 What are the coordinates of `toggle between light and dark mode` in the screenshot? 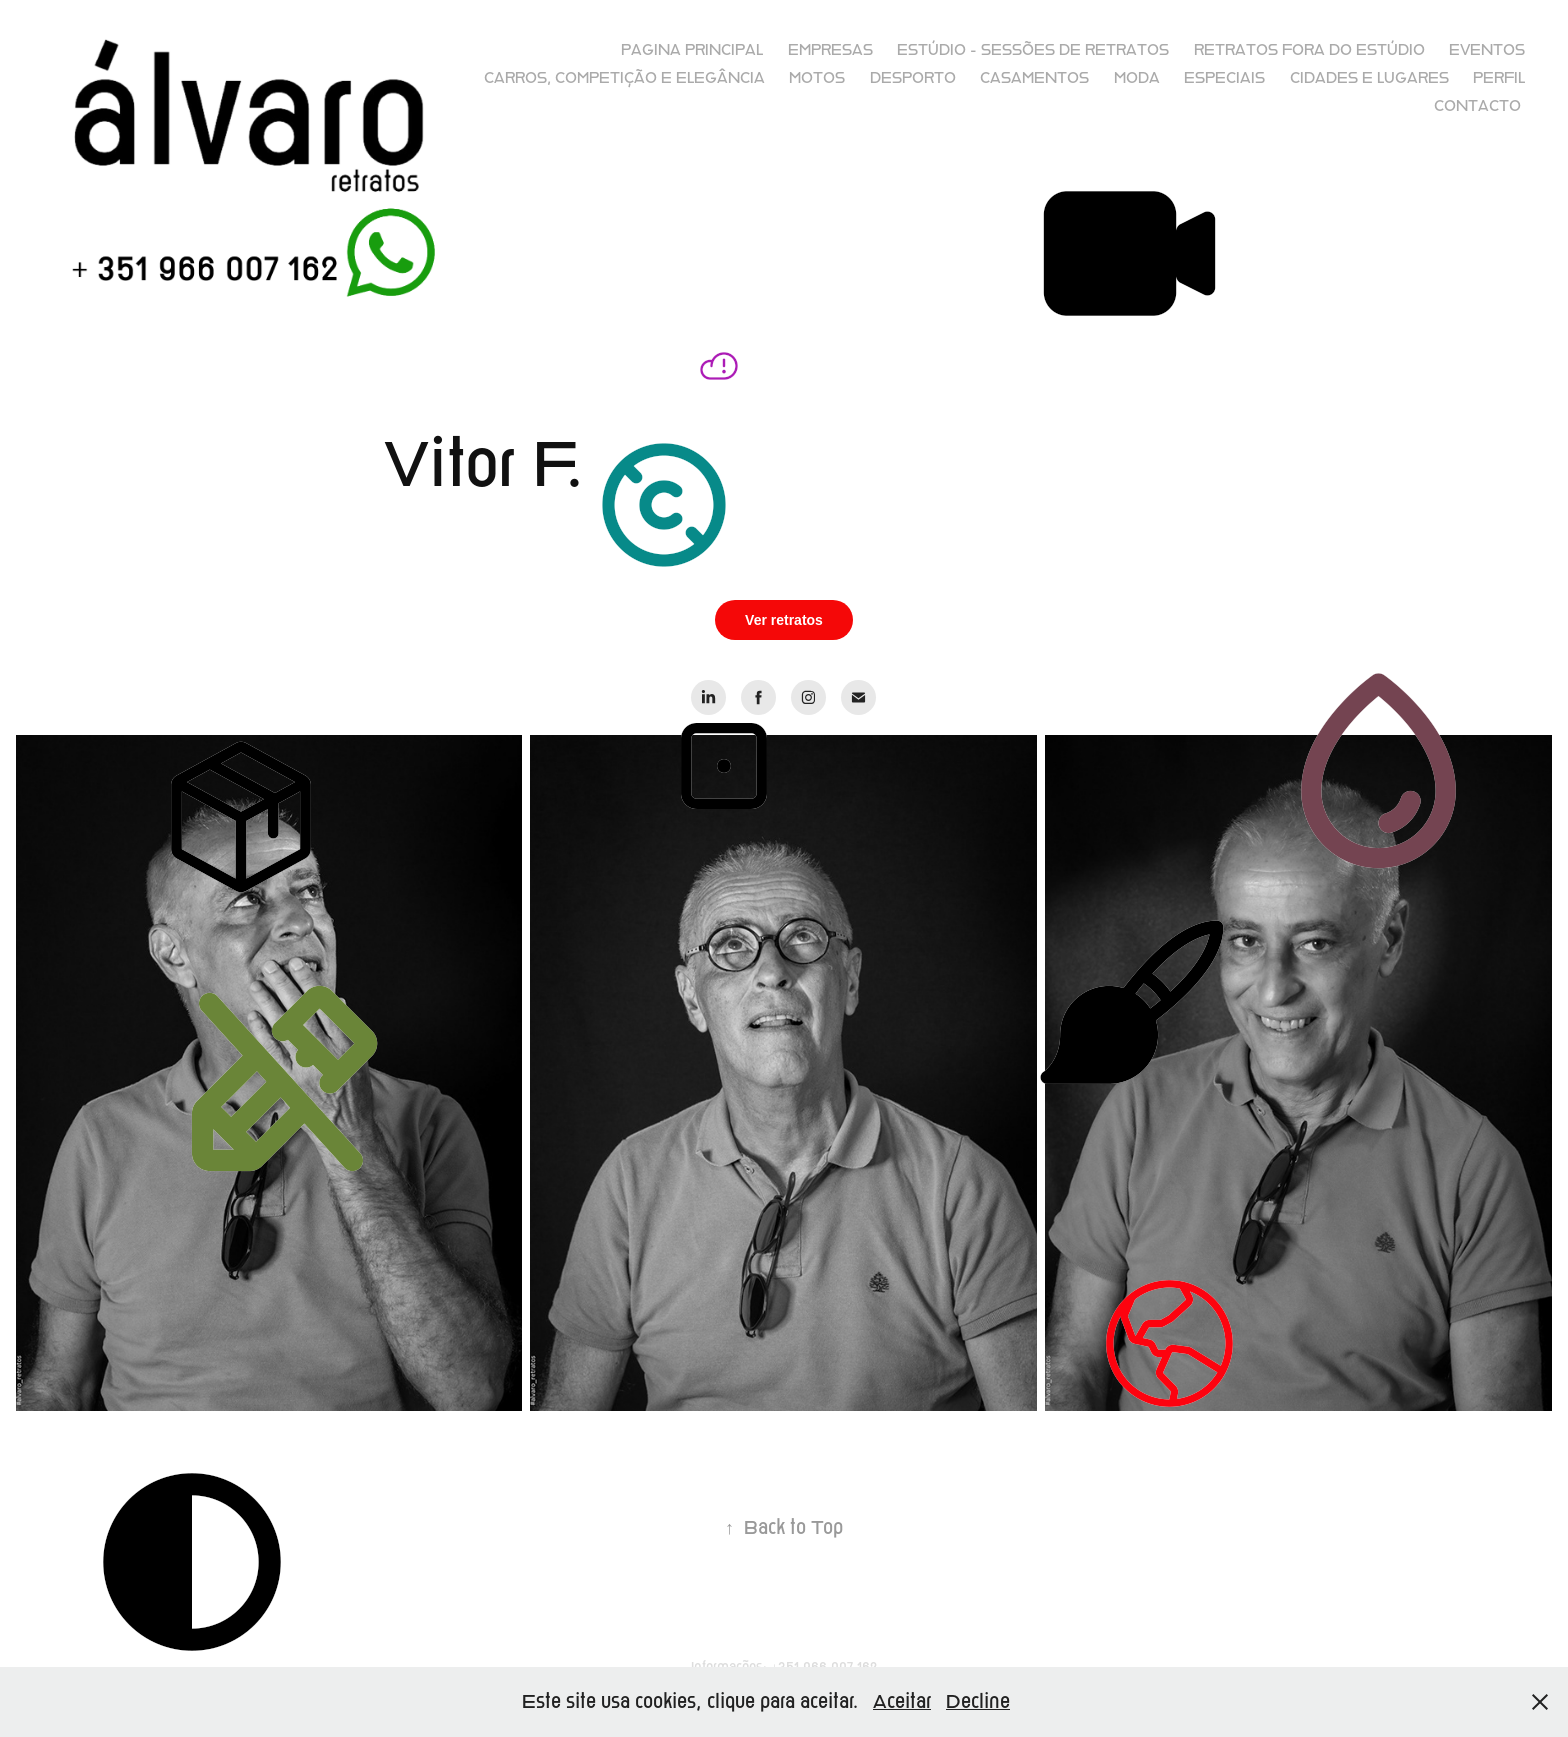 It's located at (192, 1562).